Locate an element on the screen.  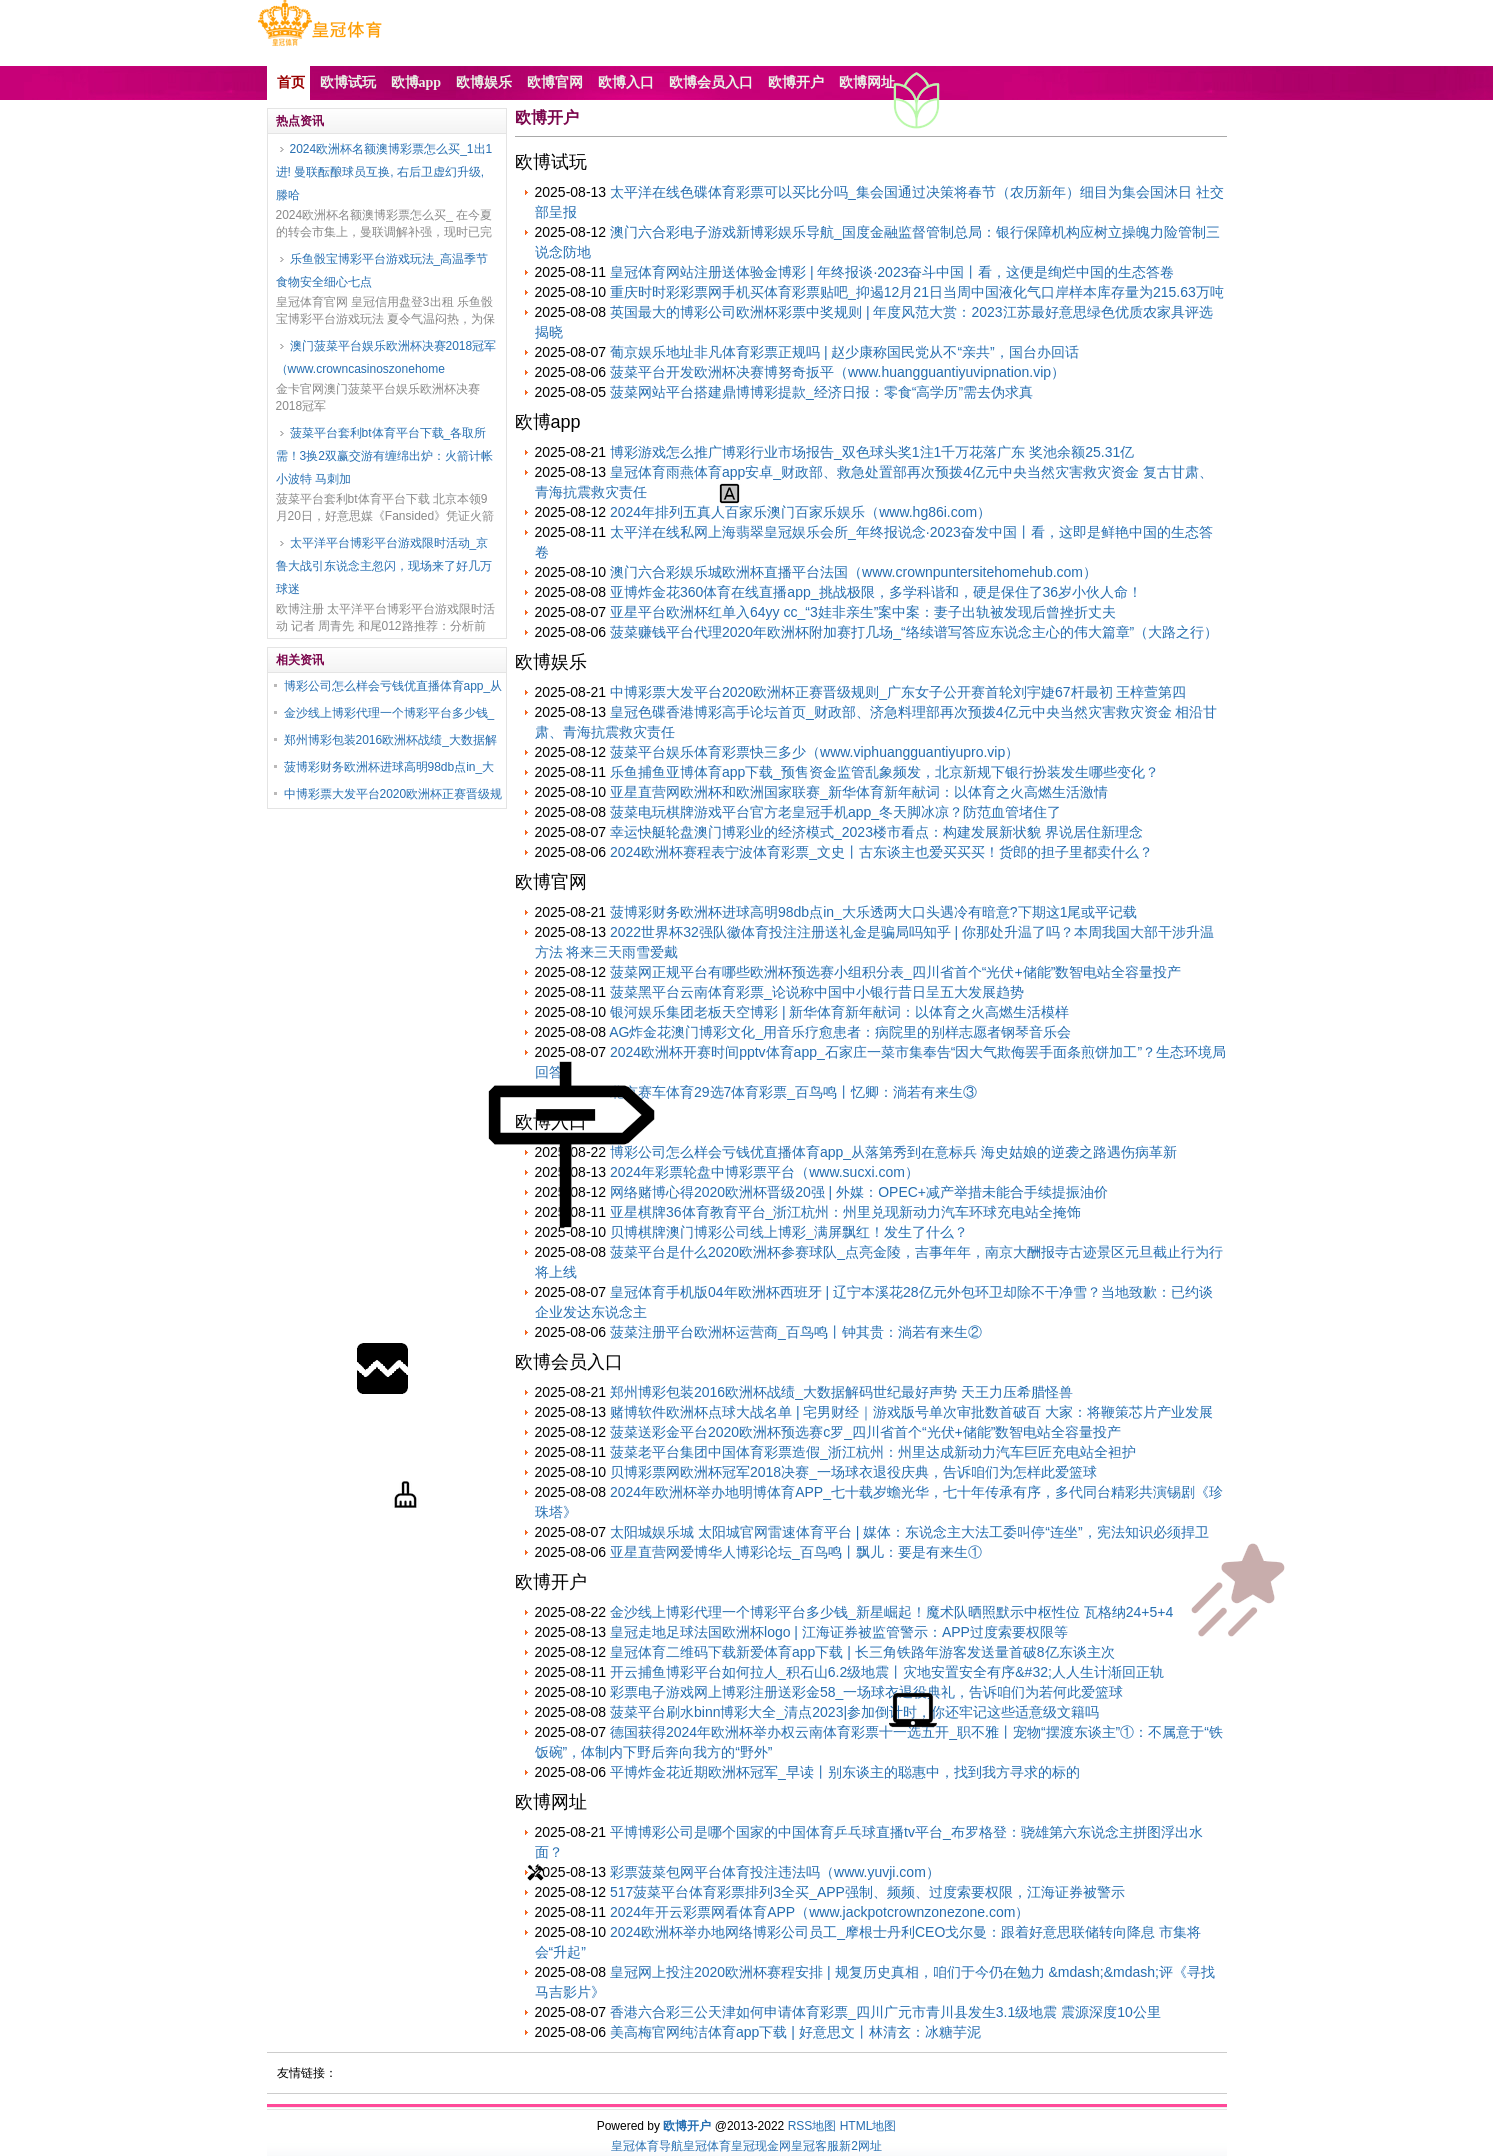
indicates an image failed to load is located at coordinates (382, 1368).